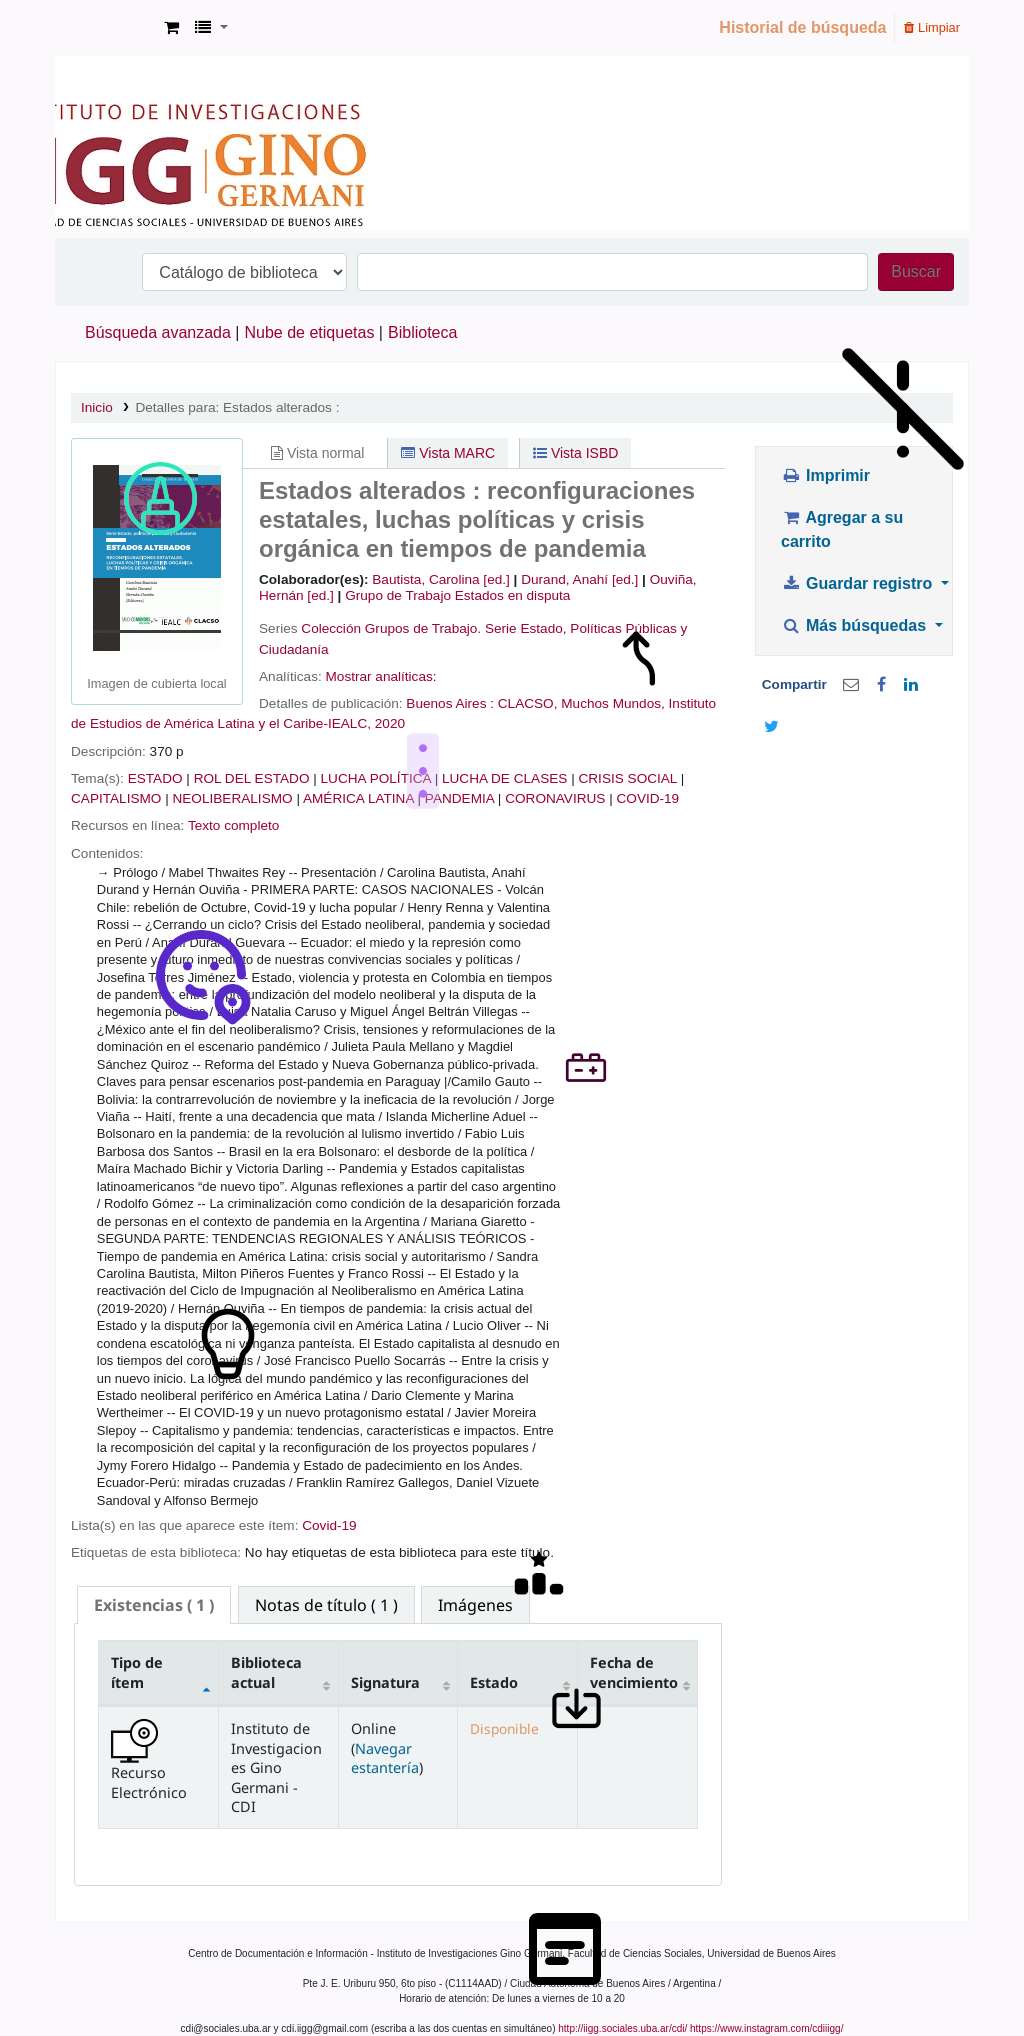  What do you see at coordinates (565, 1949) in the screenshot?
I see `open rich text editor` at bounding box center [565, 1949].